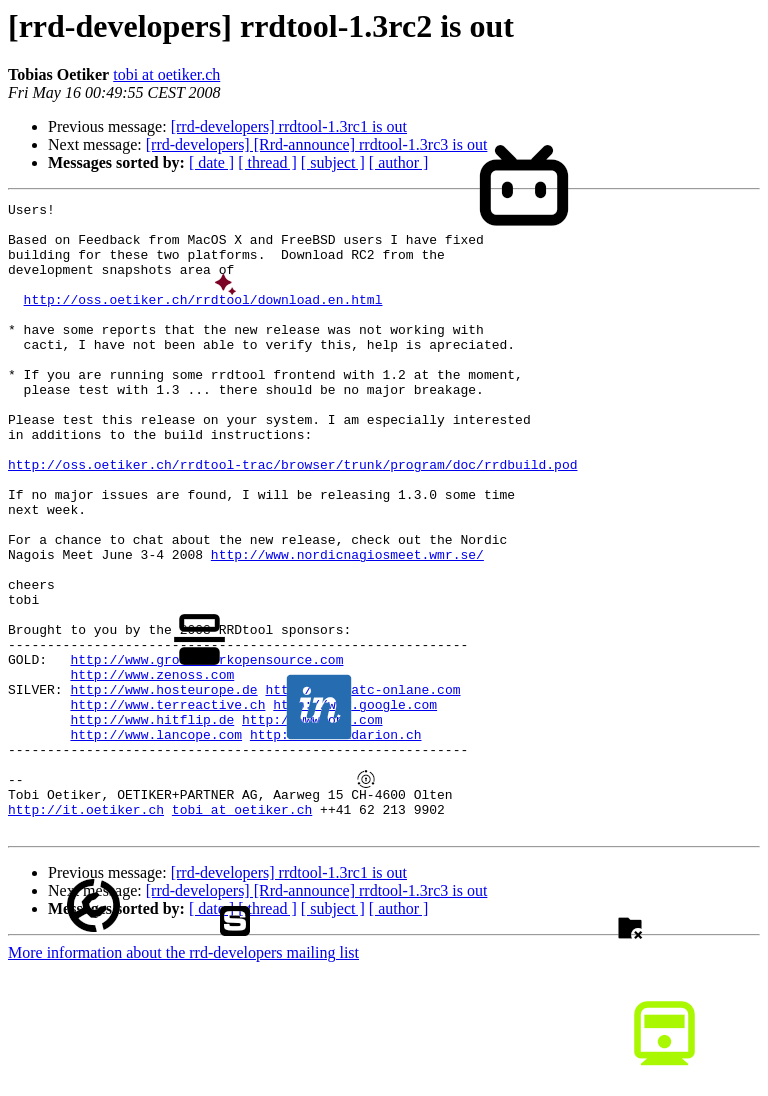  Describe the element at coordinates (366, 779) in the screenshot. I see `fusionauth identity and authentication service logo` at that location.